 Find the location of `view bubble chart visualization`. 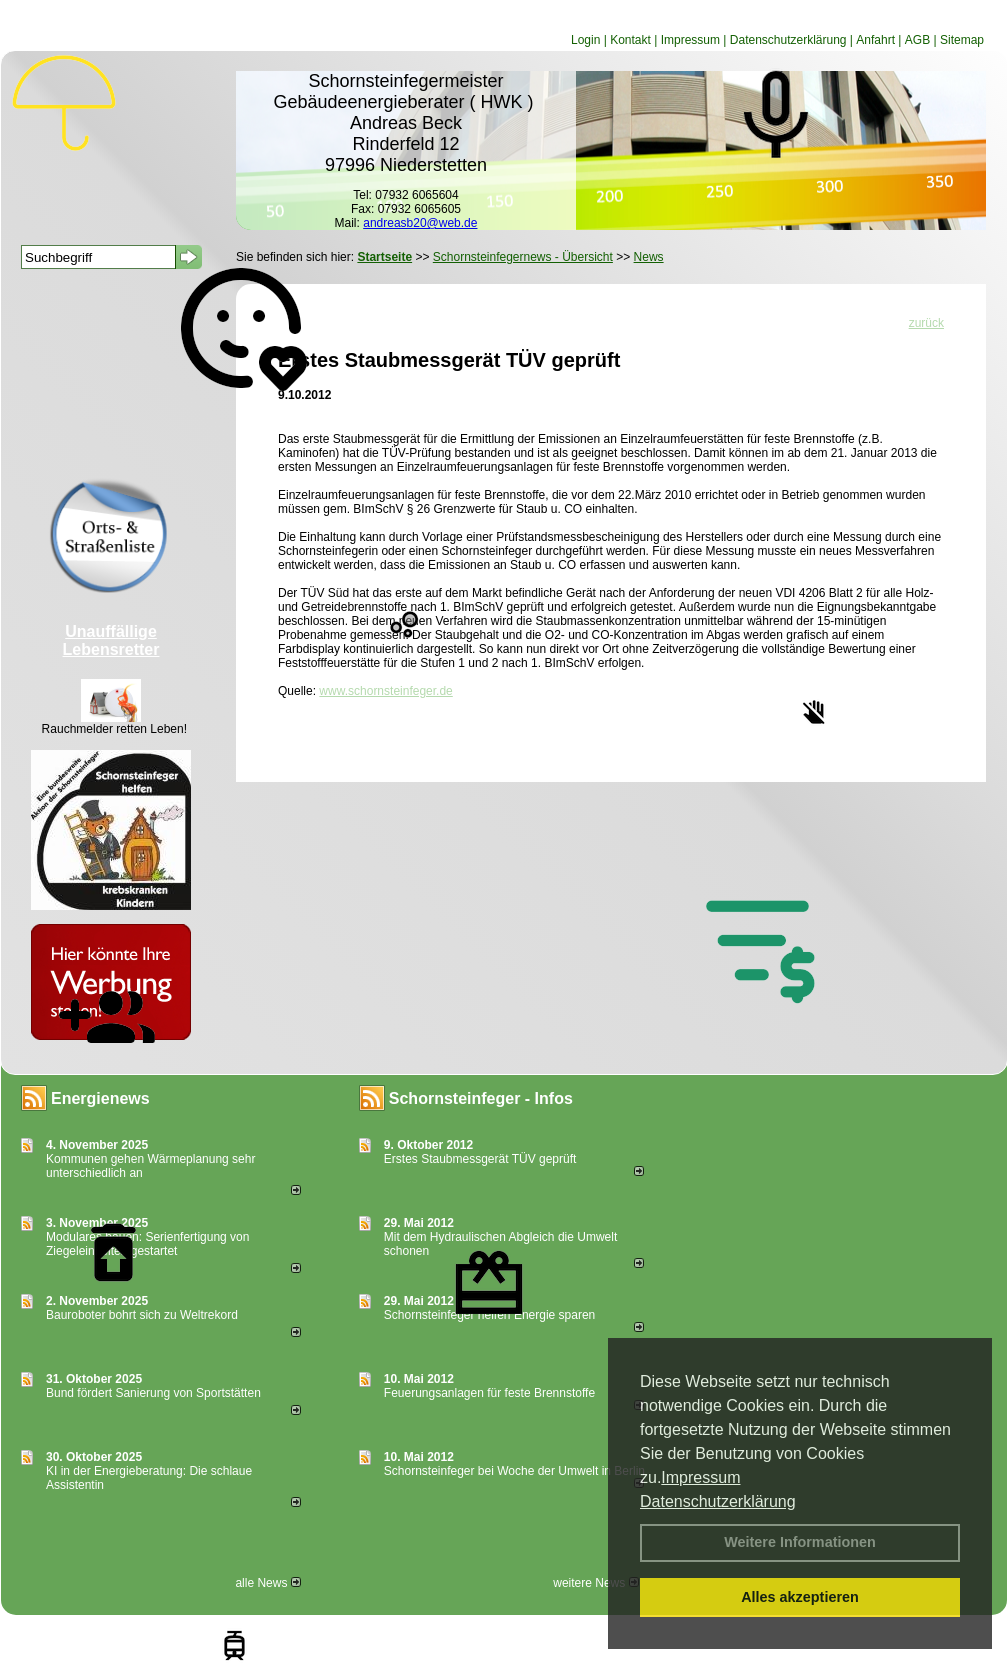

view bubble chart visualization is located at coordinates (403, 624).